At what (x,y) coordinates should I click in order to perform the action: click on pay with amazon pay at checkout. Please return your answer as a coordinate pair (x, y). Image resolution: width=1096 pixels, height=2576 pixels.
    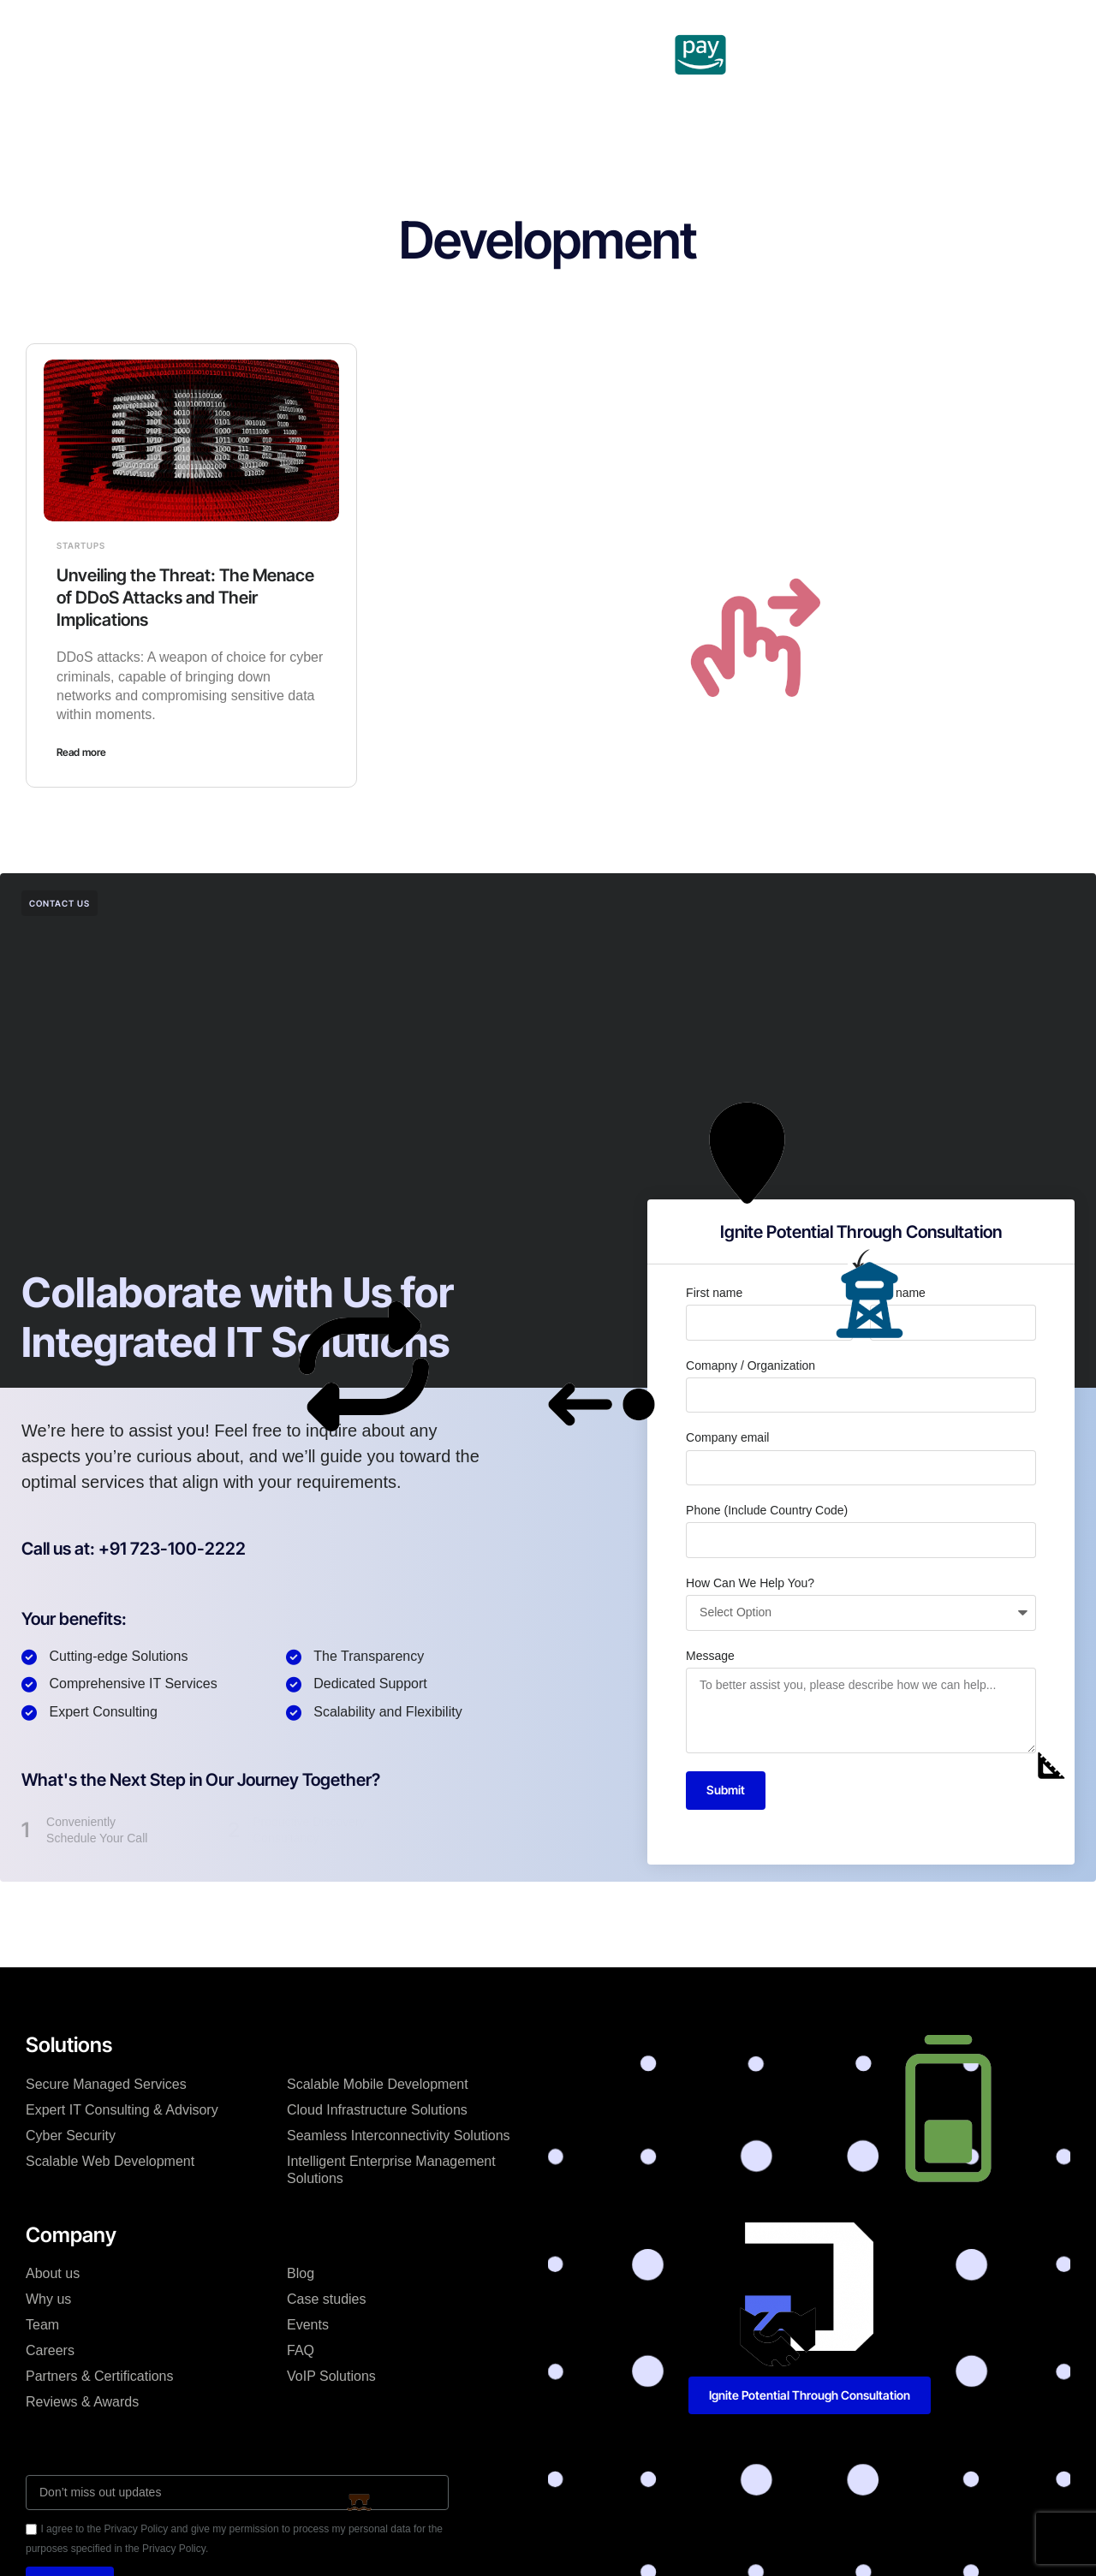
    Looking at the image, I should click on (700, 55).